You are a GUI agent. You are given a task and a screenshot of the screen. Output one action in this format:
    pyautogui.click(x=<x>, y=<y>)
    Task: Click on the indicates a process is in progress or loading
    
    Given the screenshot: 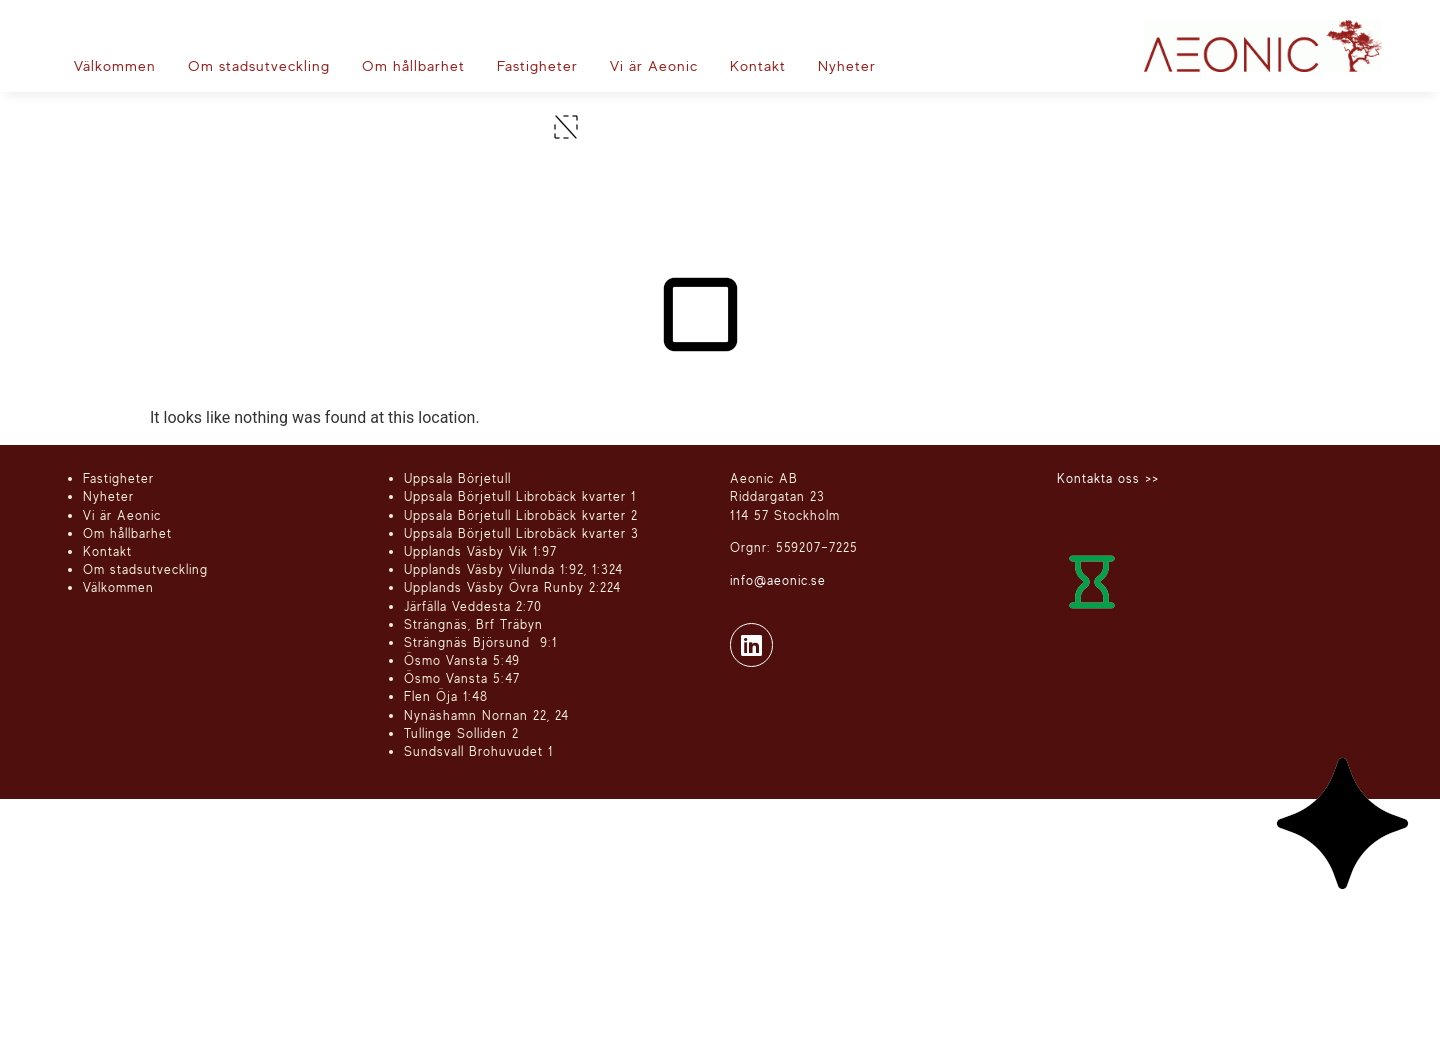 What is the action you would take?
    pyautogui.click(x=1092, y=582)
    